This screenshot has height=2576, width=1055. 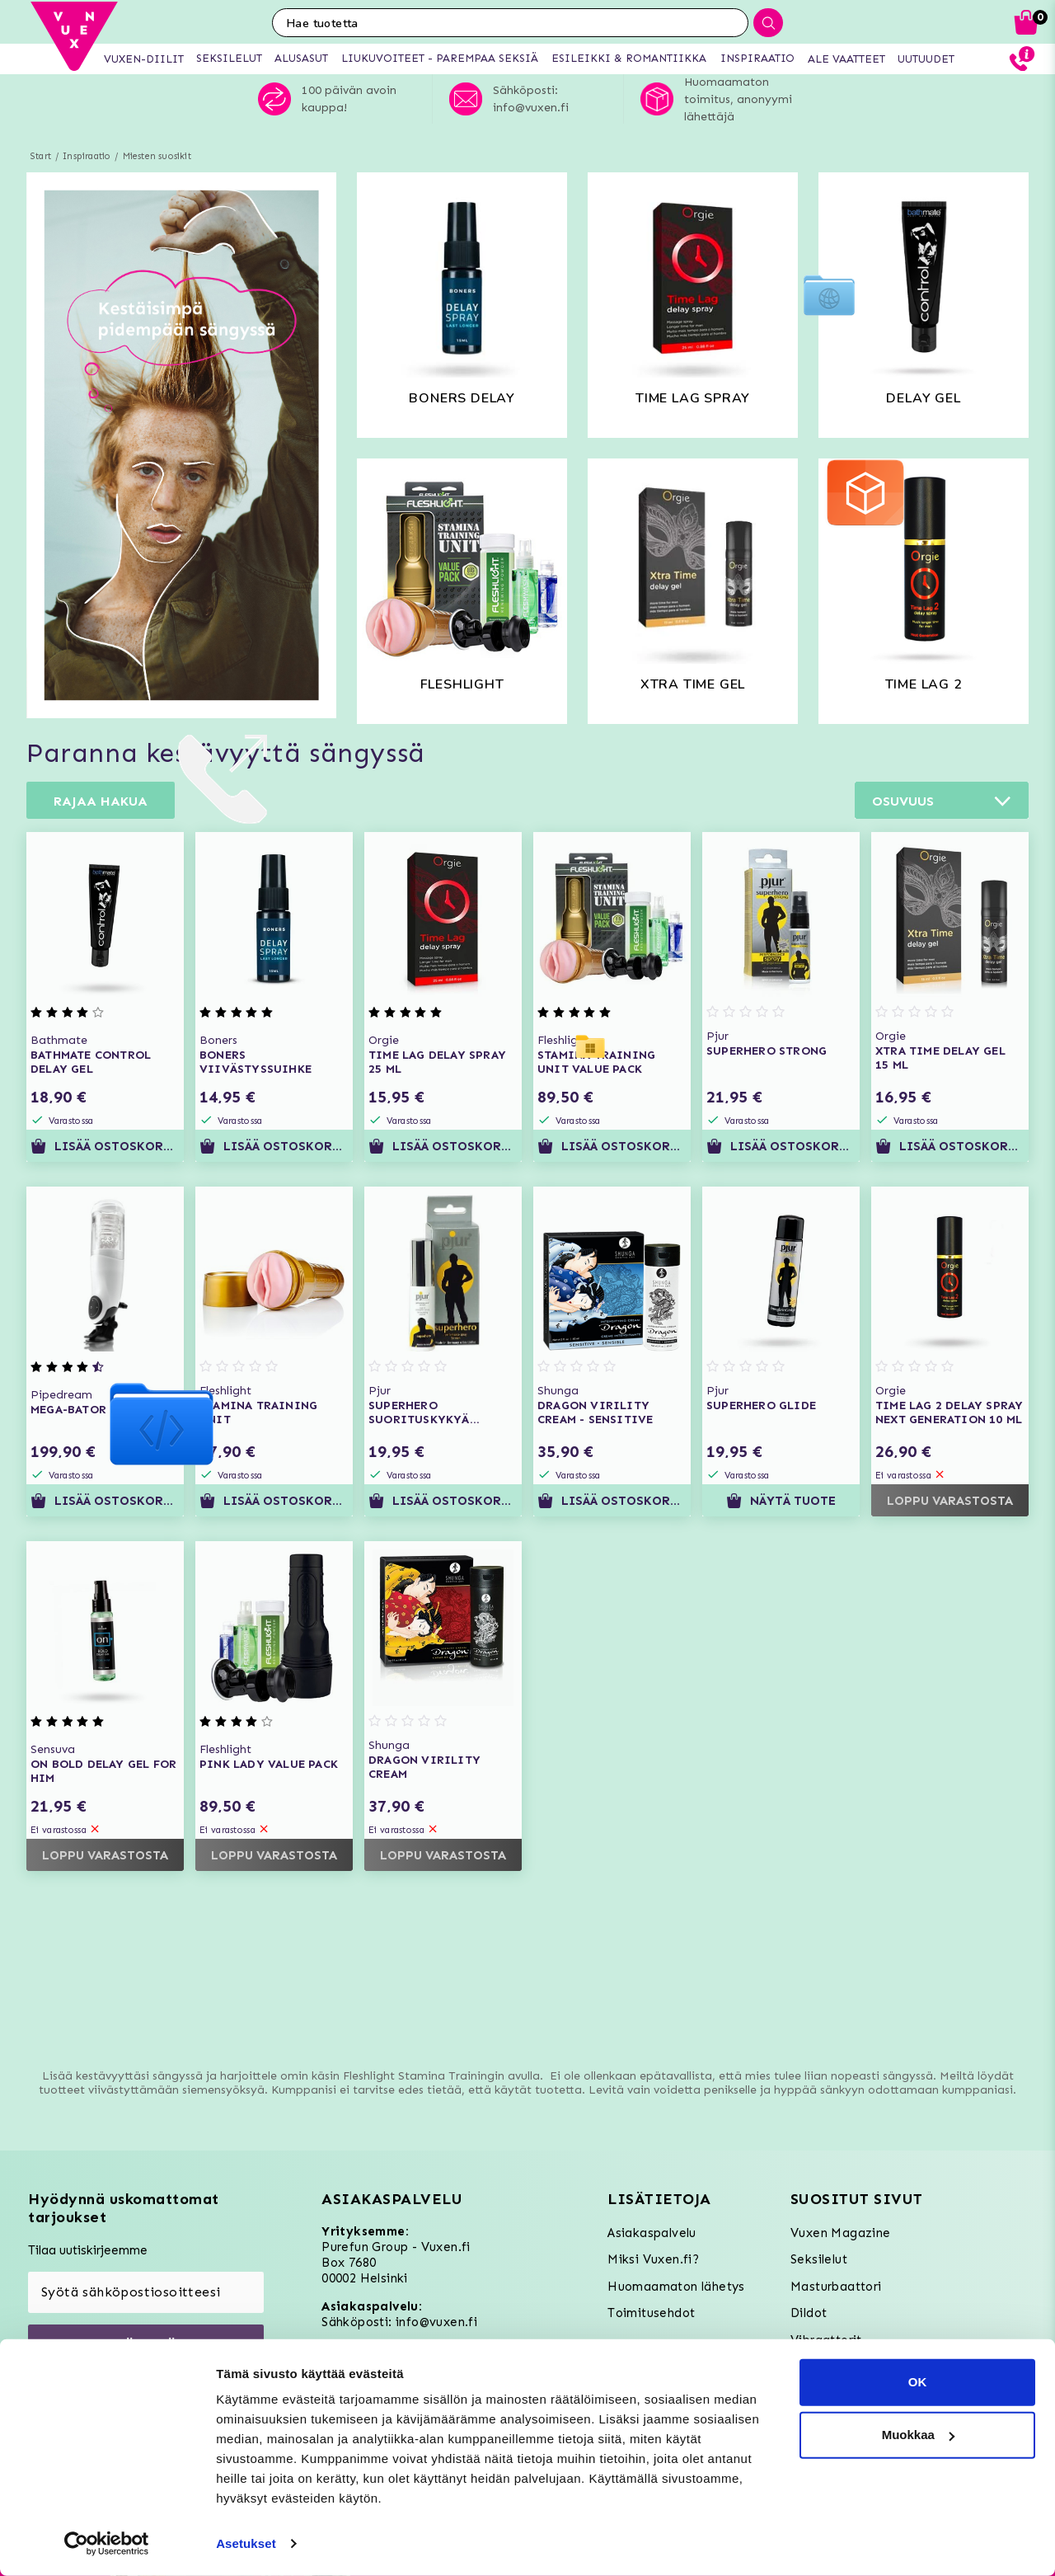 I want to click on indicates an outgoing call was made, so click(x=223, y=779).